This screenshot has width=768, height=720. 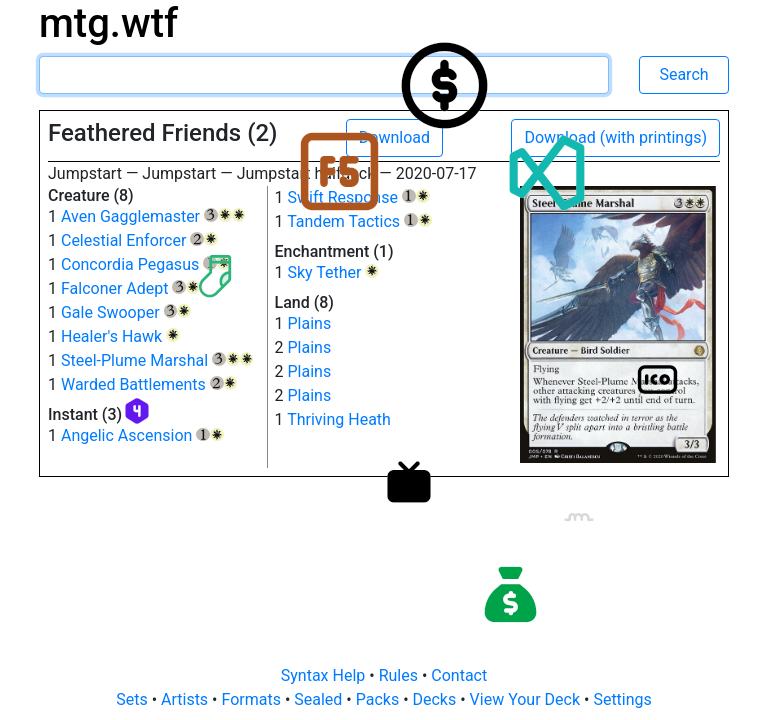 I want to click on view your earnings or balance, so click(x=510, y=594).